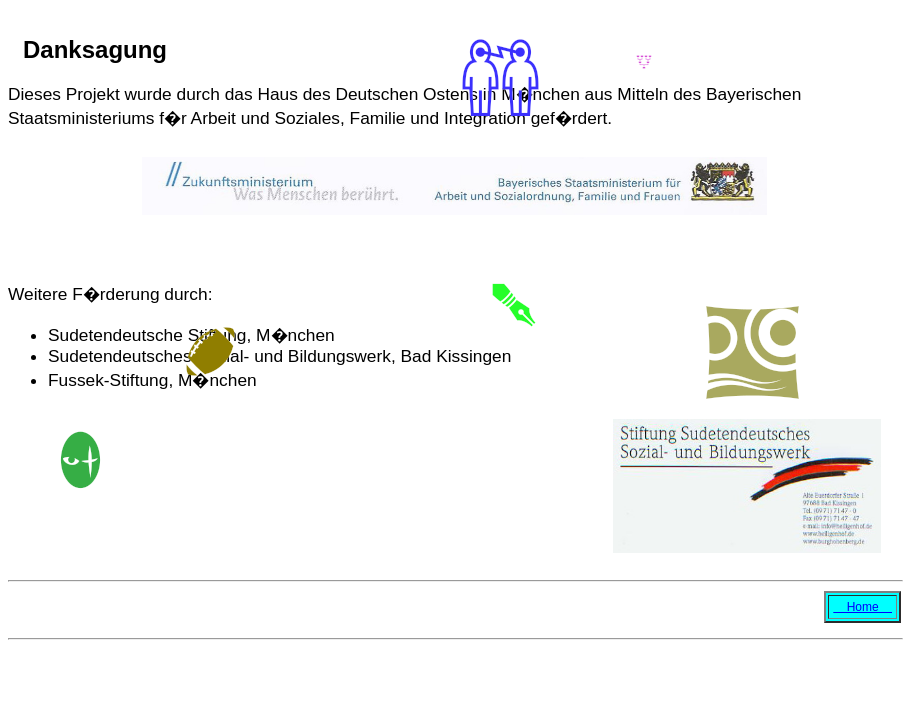  I want to click on view american football games or scores, so click(210, 351).